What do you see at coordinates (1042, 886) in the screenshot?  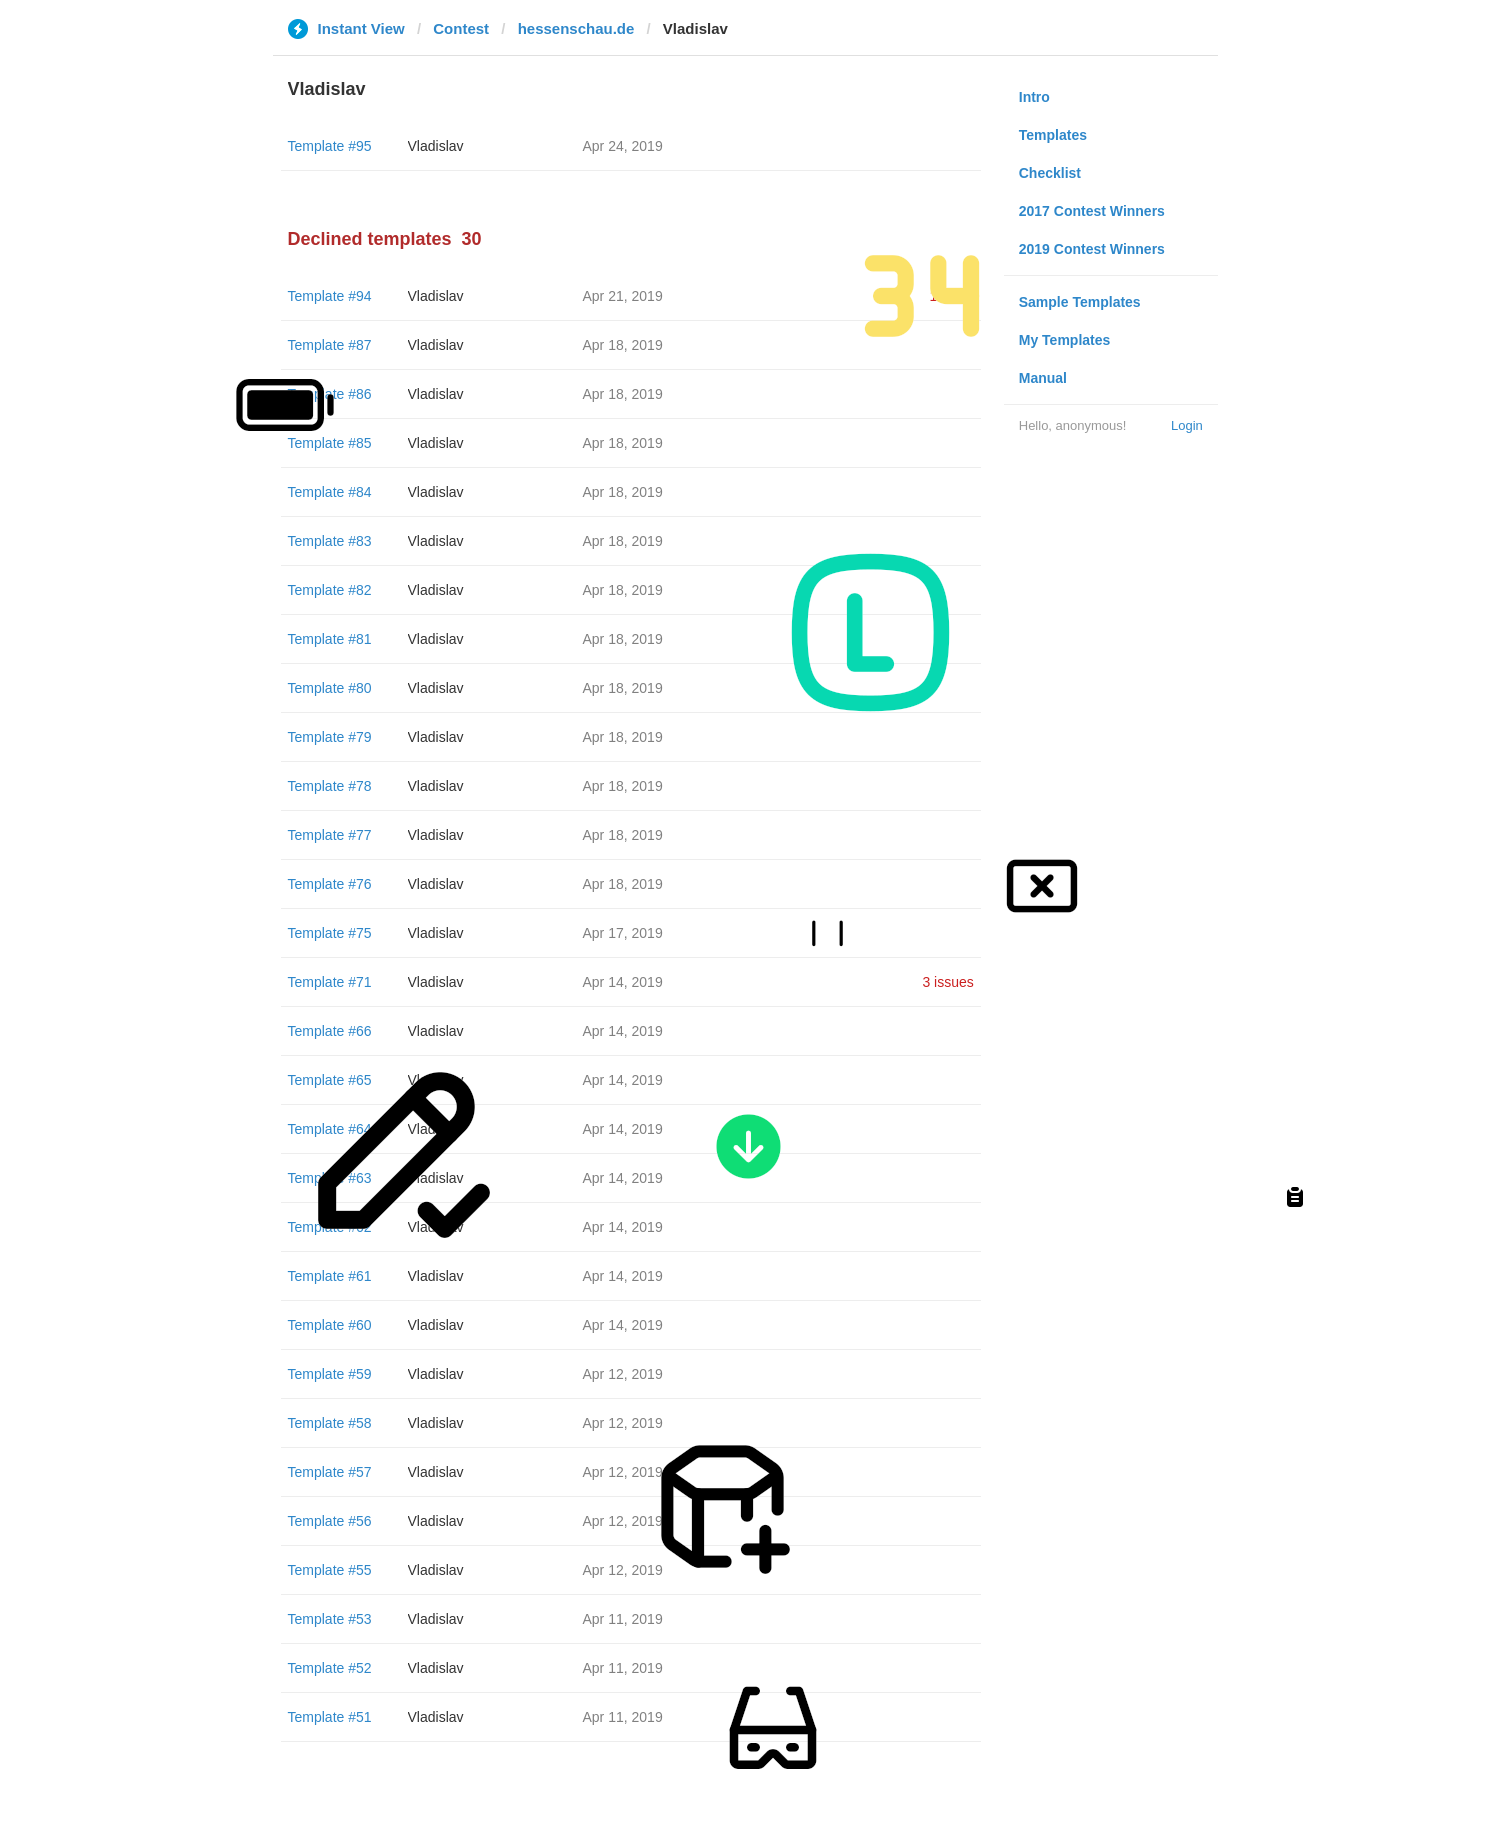 I see `close or dismiss a modal window` at bounding box center [1042, 886].